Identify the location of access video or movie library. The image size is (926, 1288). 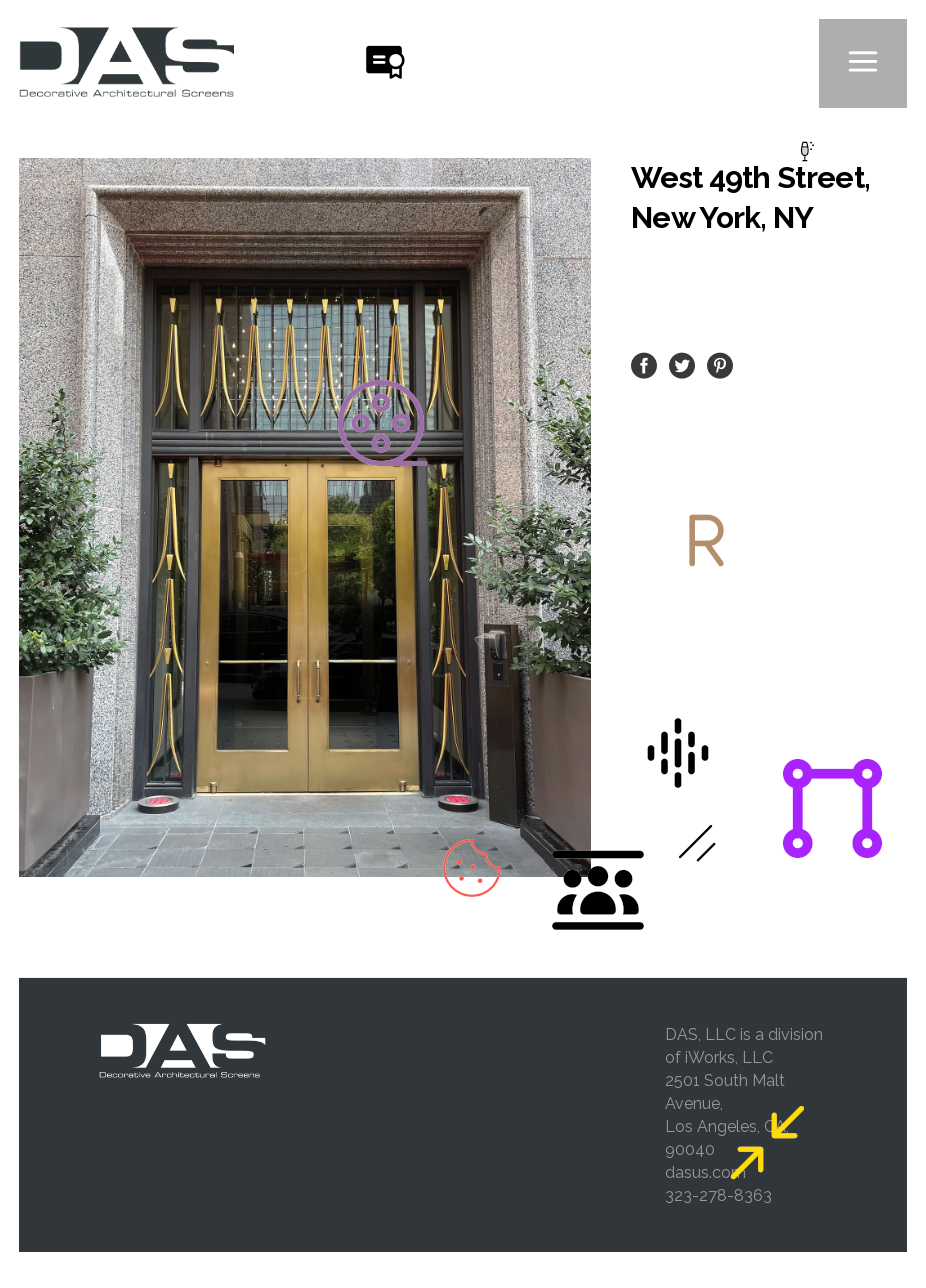
(381, 423).